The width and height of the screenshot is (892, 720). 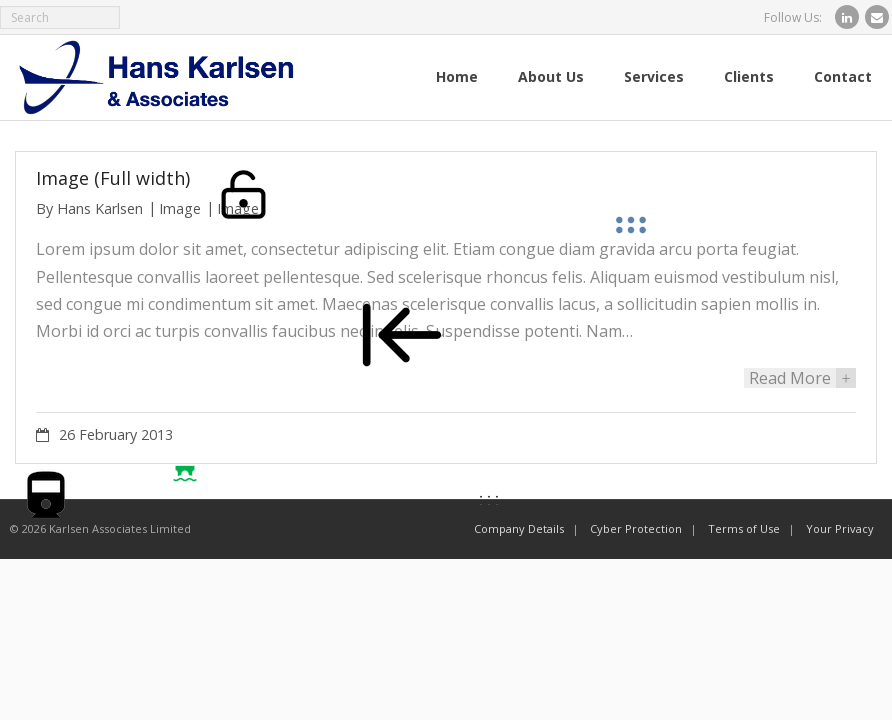 I want to click on unlock or access secured content, so click(x=243, y=194).